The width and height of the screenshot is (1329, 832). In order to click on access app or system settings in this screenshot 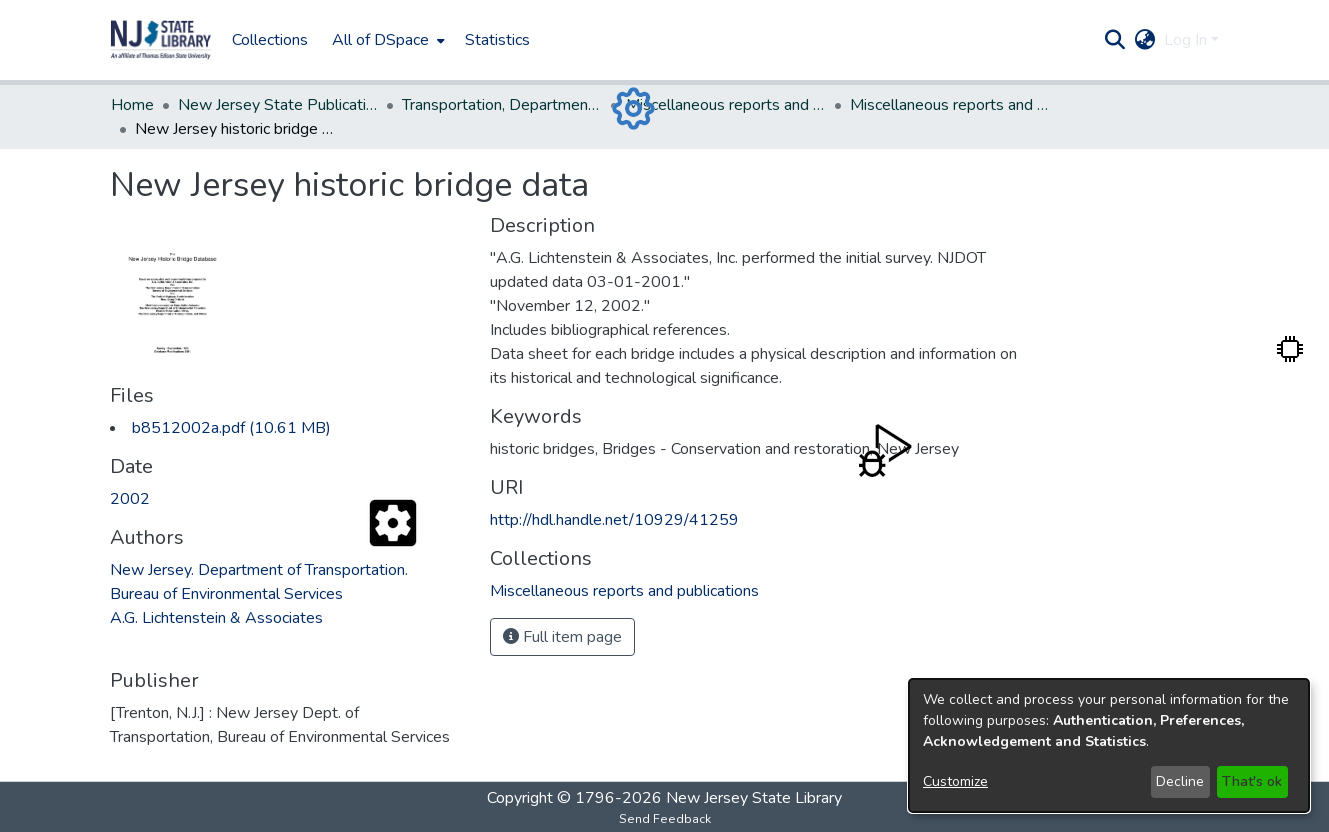, I will do `click(633, 108)`.